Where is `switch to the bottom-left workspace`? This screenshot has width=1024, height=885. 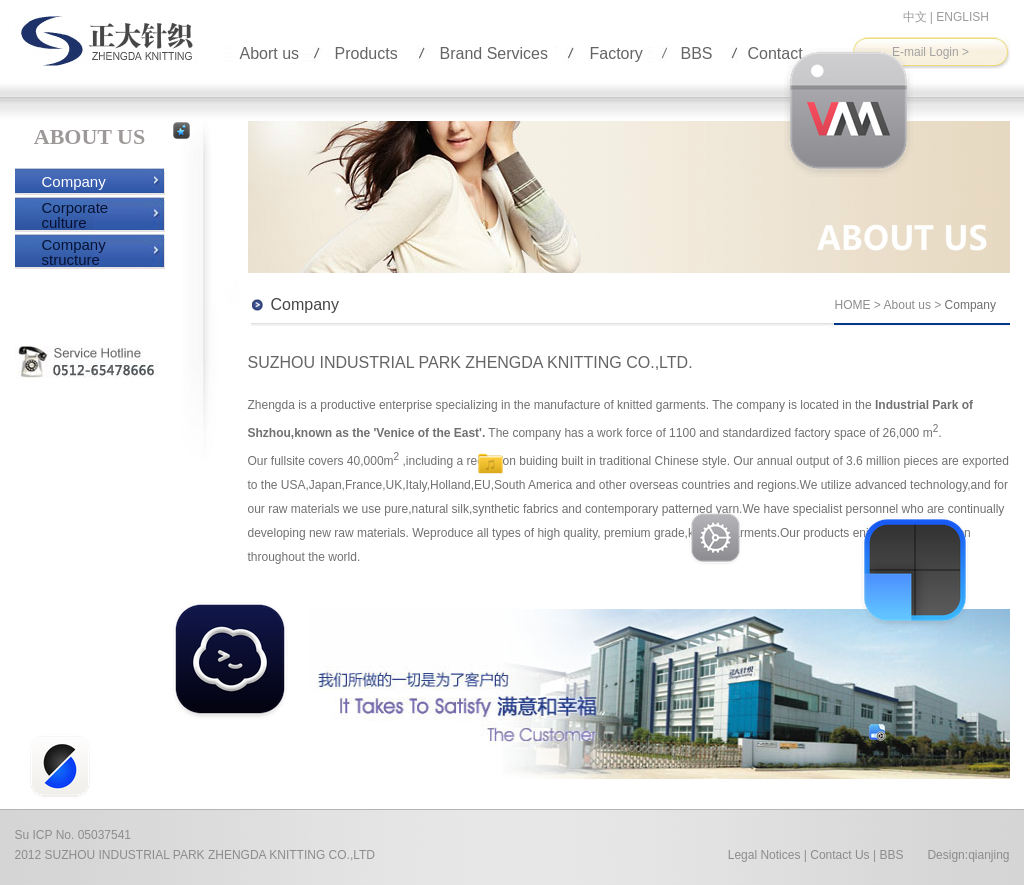
switch to the bottom-left workspace is located at coordinates (915, 570).